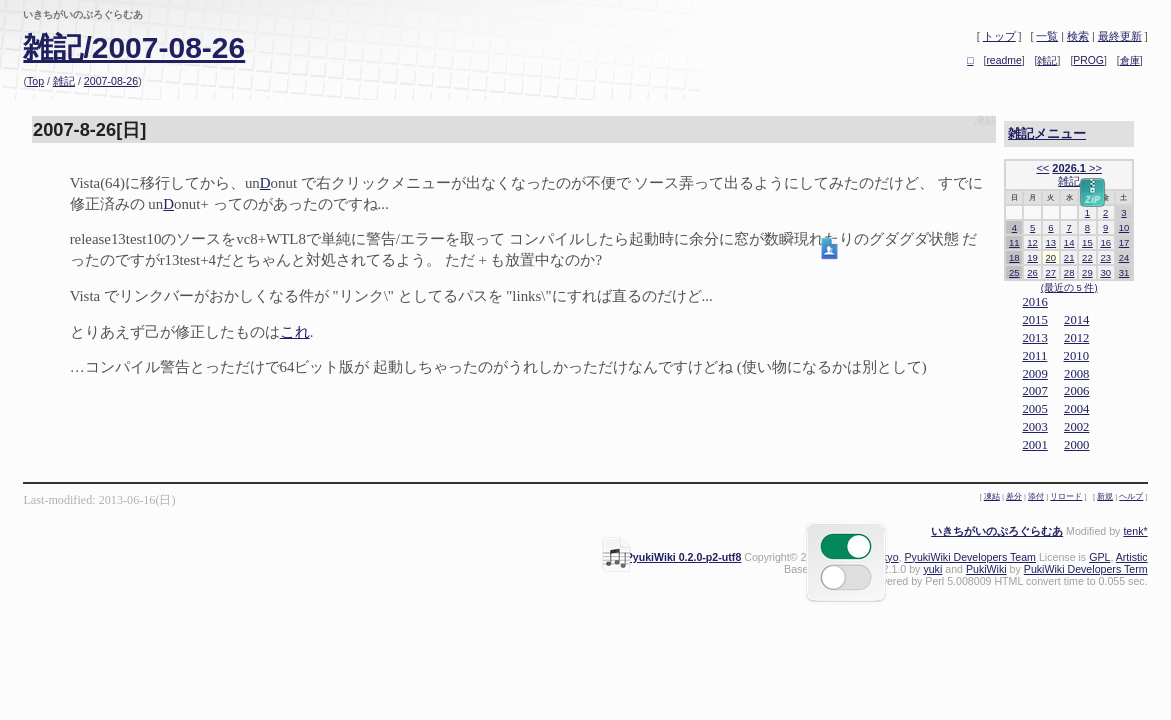  I want to click on open gnome tweaks settings application, so click(846, 562).